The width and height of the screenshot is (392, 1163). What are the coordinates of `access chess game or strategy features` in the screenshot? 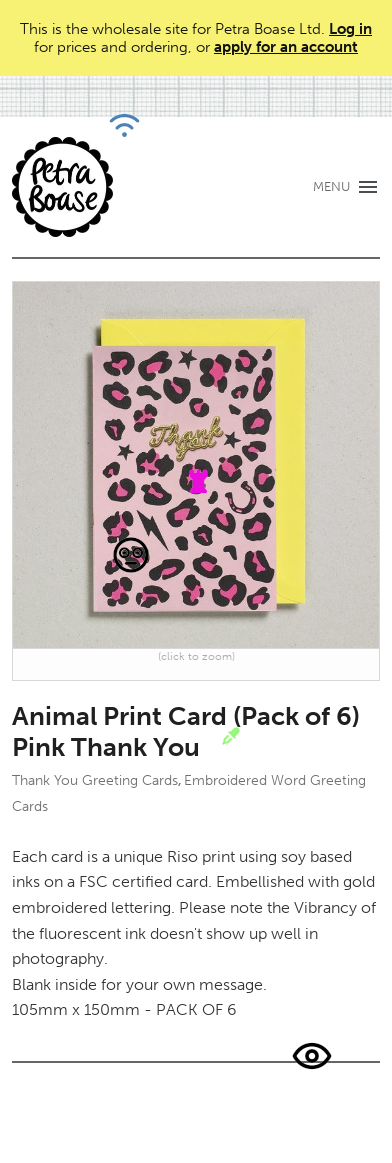 It's located at (198, 481).